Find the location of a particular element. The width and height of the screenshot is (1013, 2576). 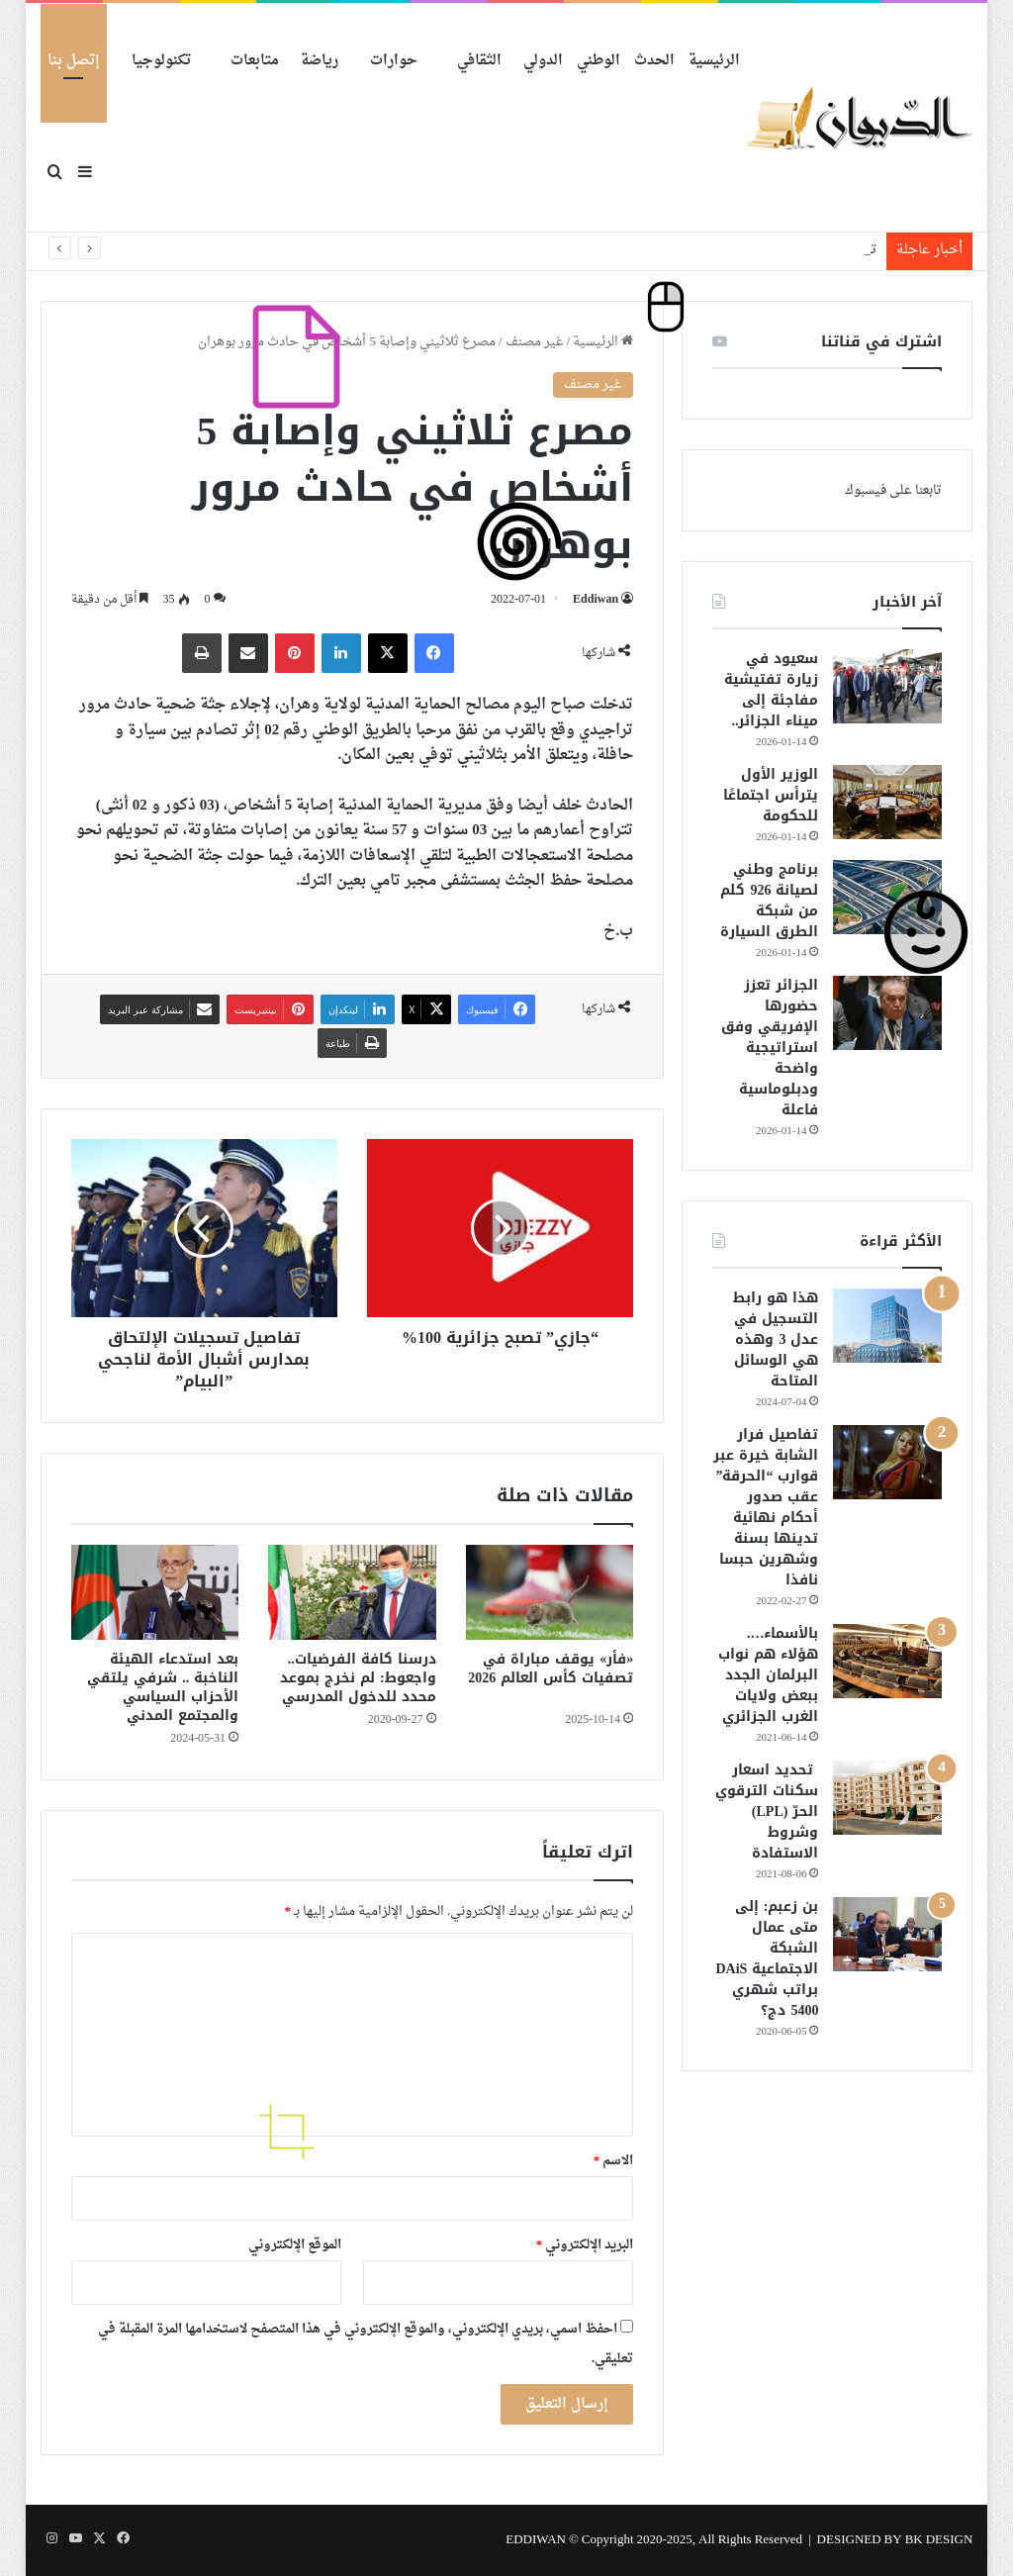

indicates loading or processing in progress is located at coordinates (514, 539).